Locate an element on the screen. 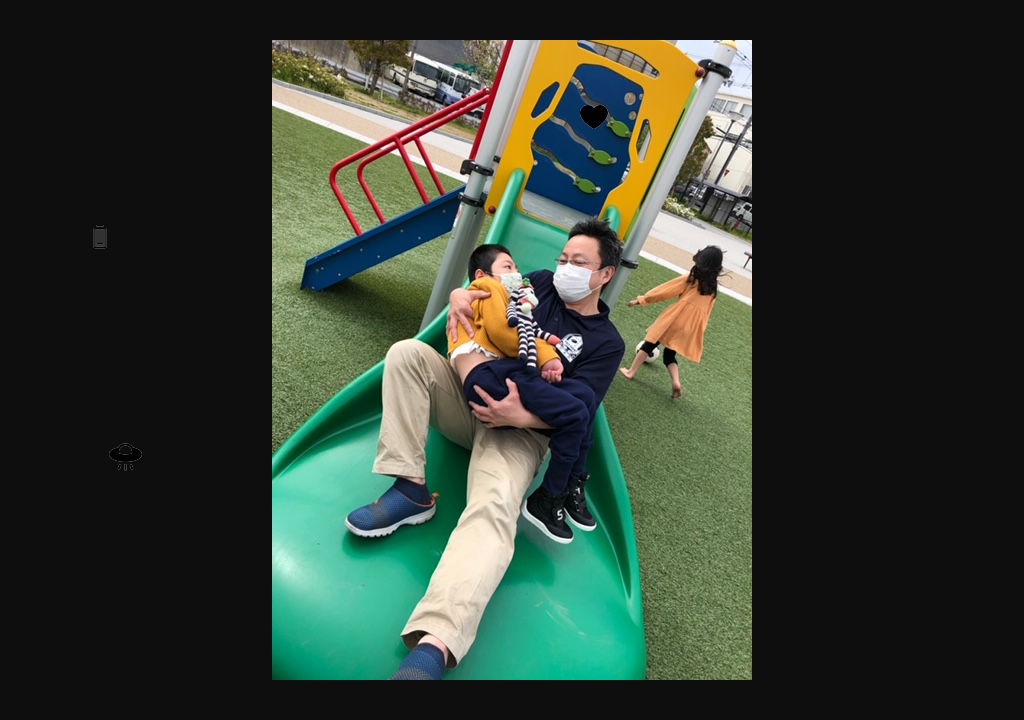  add to favorites is located at coordinates (594, 116).